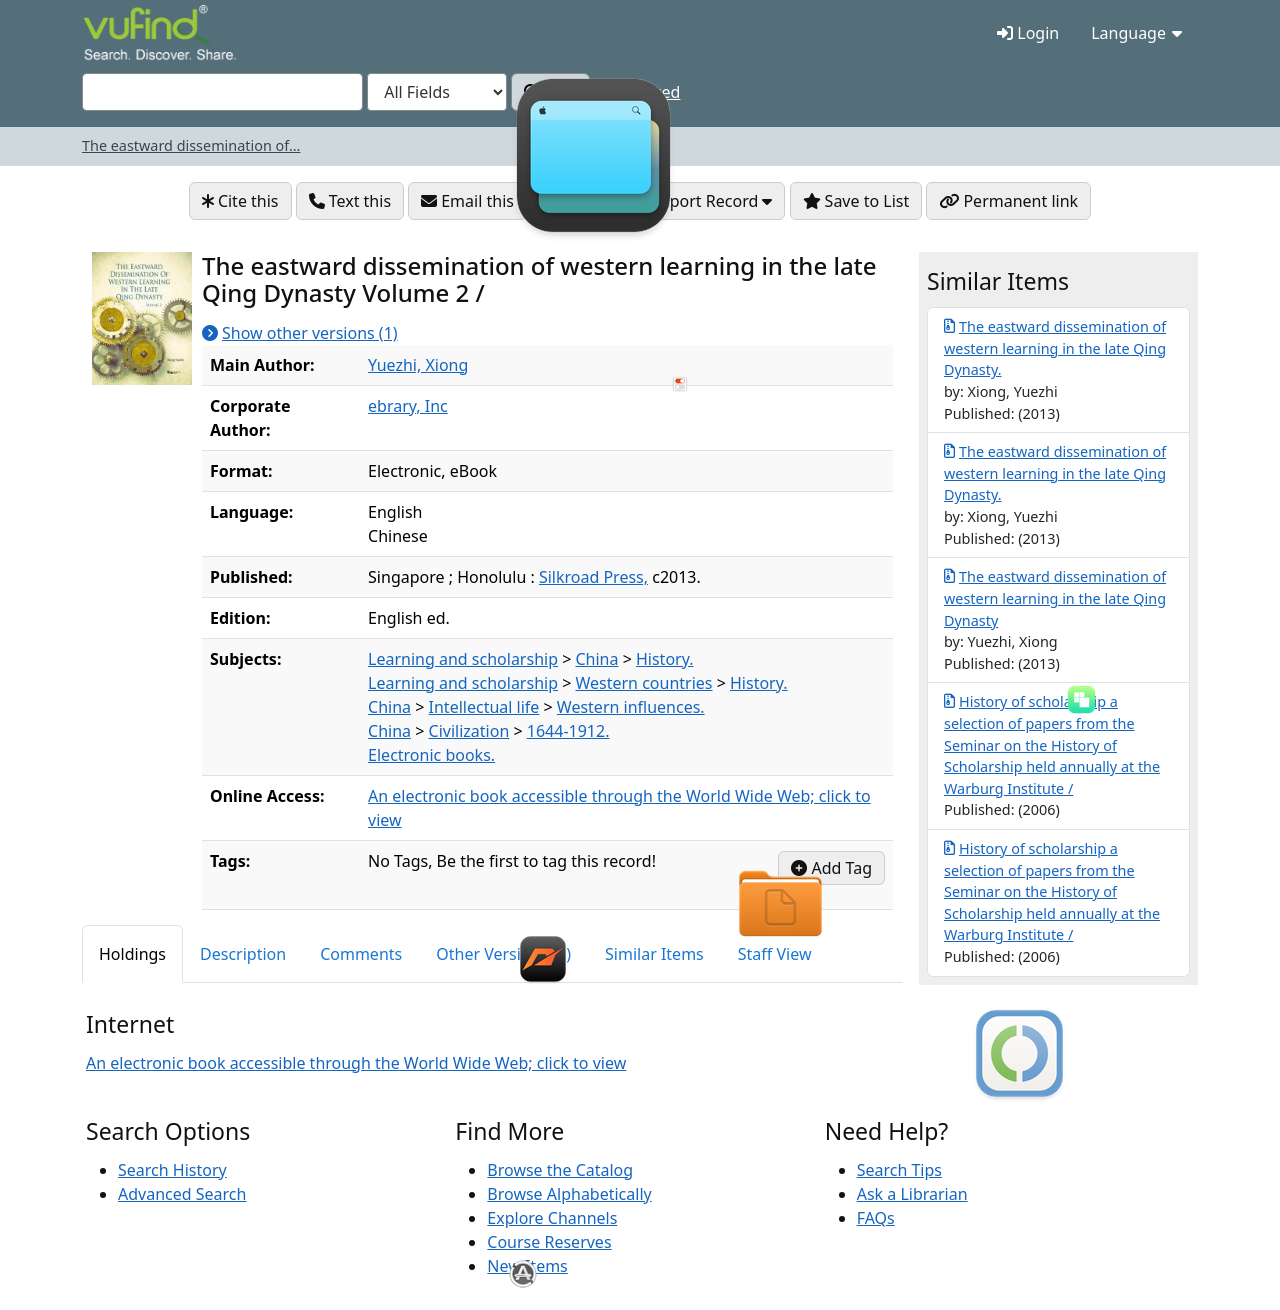  Describe the element at coordinates (593, 155) in the screenshot. I see `open window management settings` at that location.